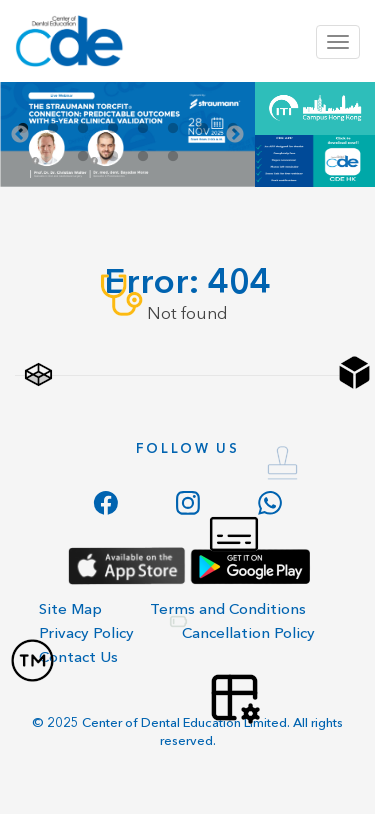  Describe the element at coordinates (354, 372) in the screenshot. I see `view 3D model or object` at that location.